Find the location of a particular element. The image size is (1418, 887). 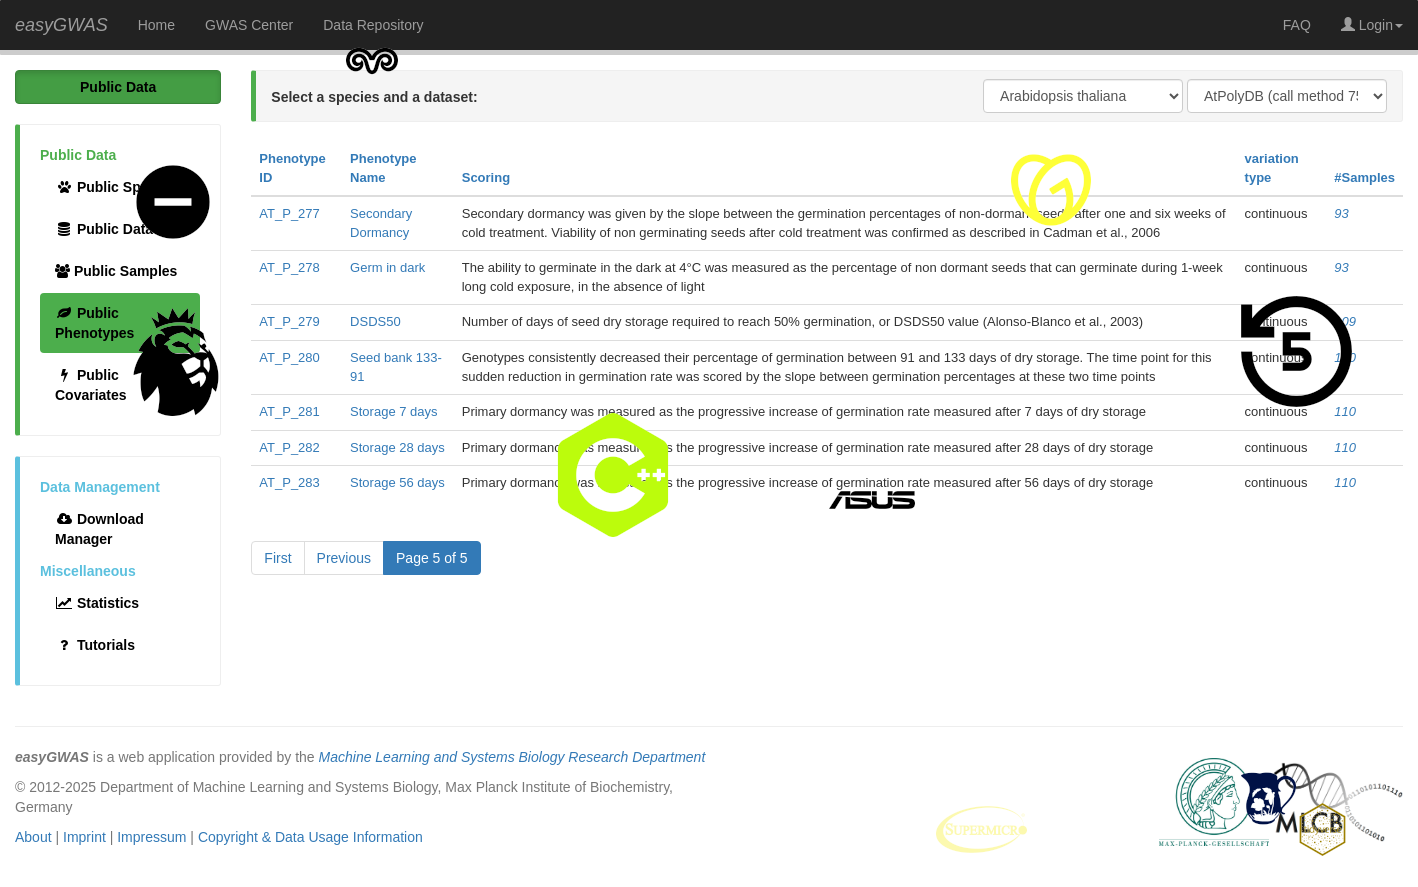

view Premier League content is located at coordinates (176, 362).